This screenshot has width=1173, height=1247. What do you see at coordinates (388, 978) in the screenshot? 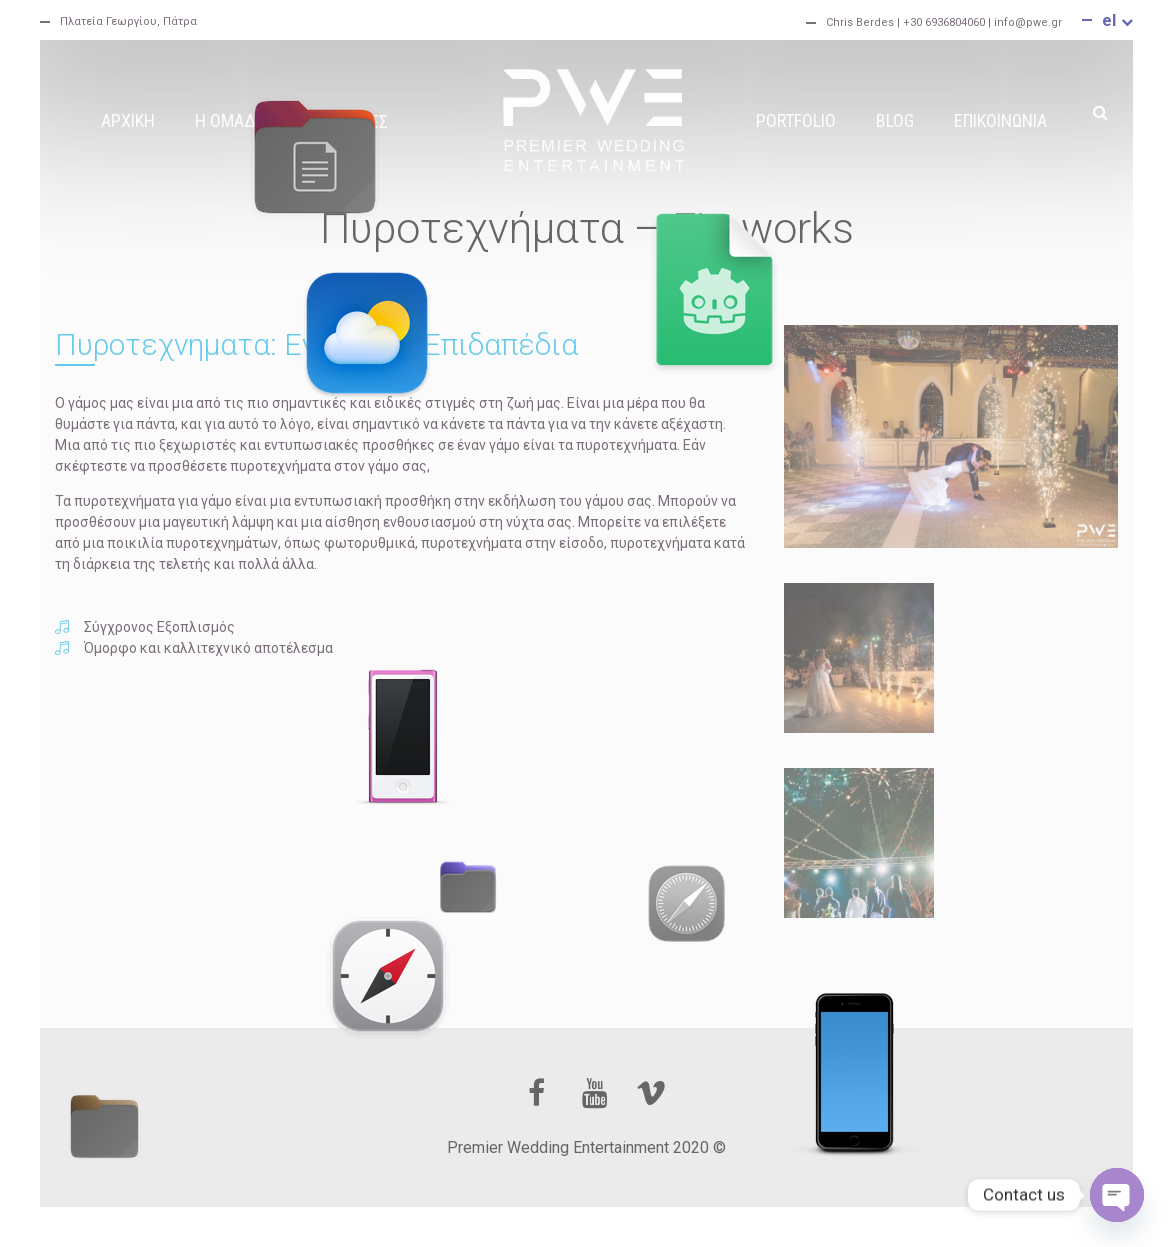
I see `open navigation or direction preferences` at bounding box center [388, 978].